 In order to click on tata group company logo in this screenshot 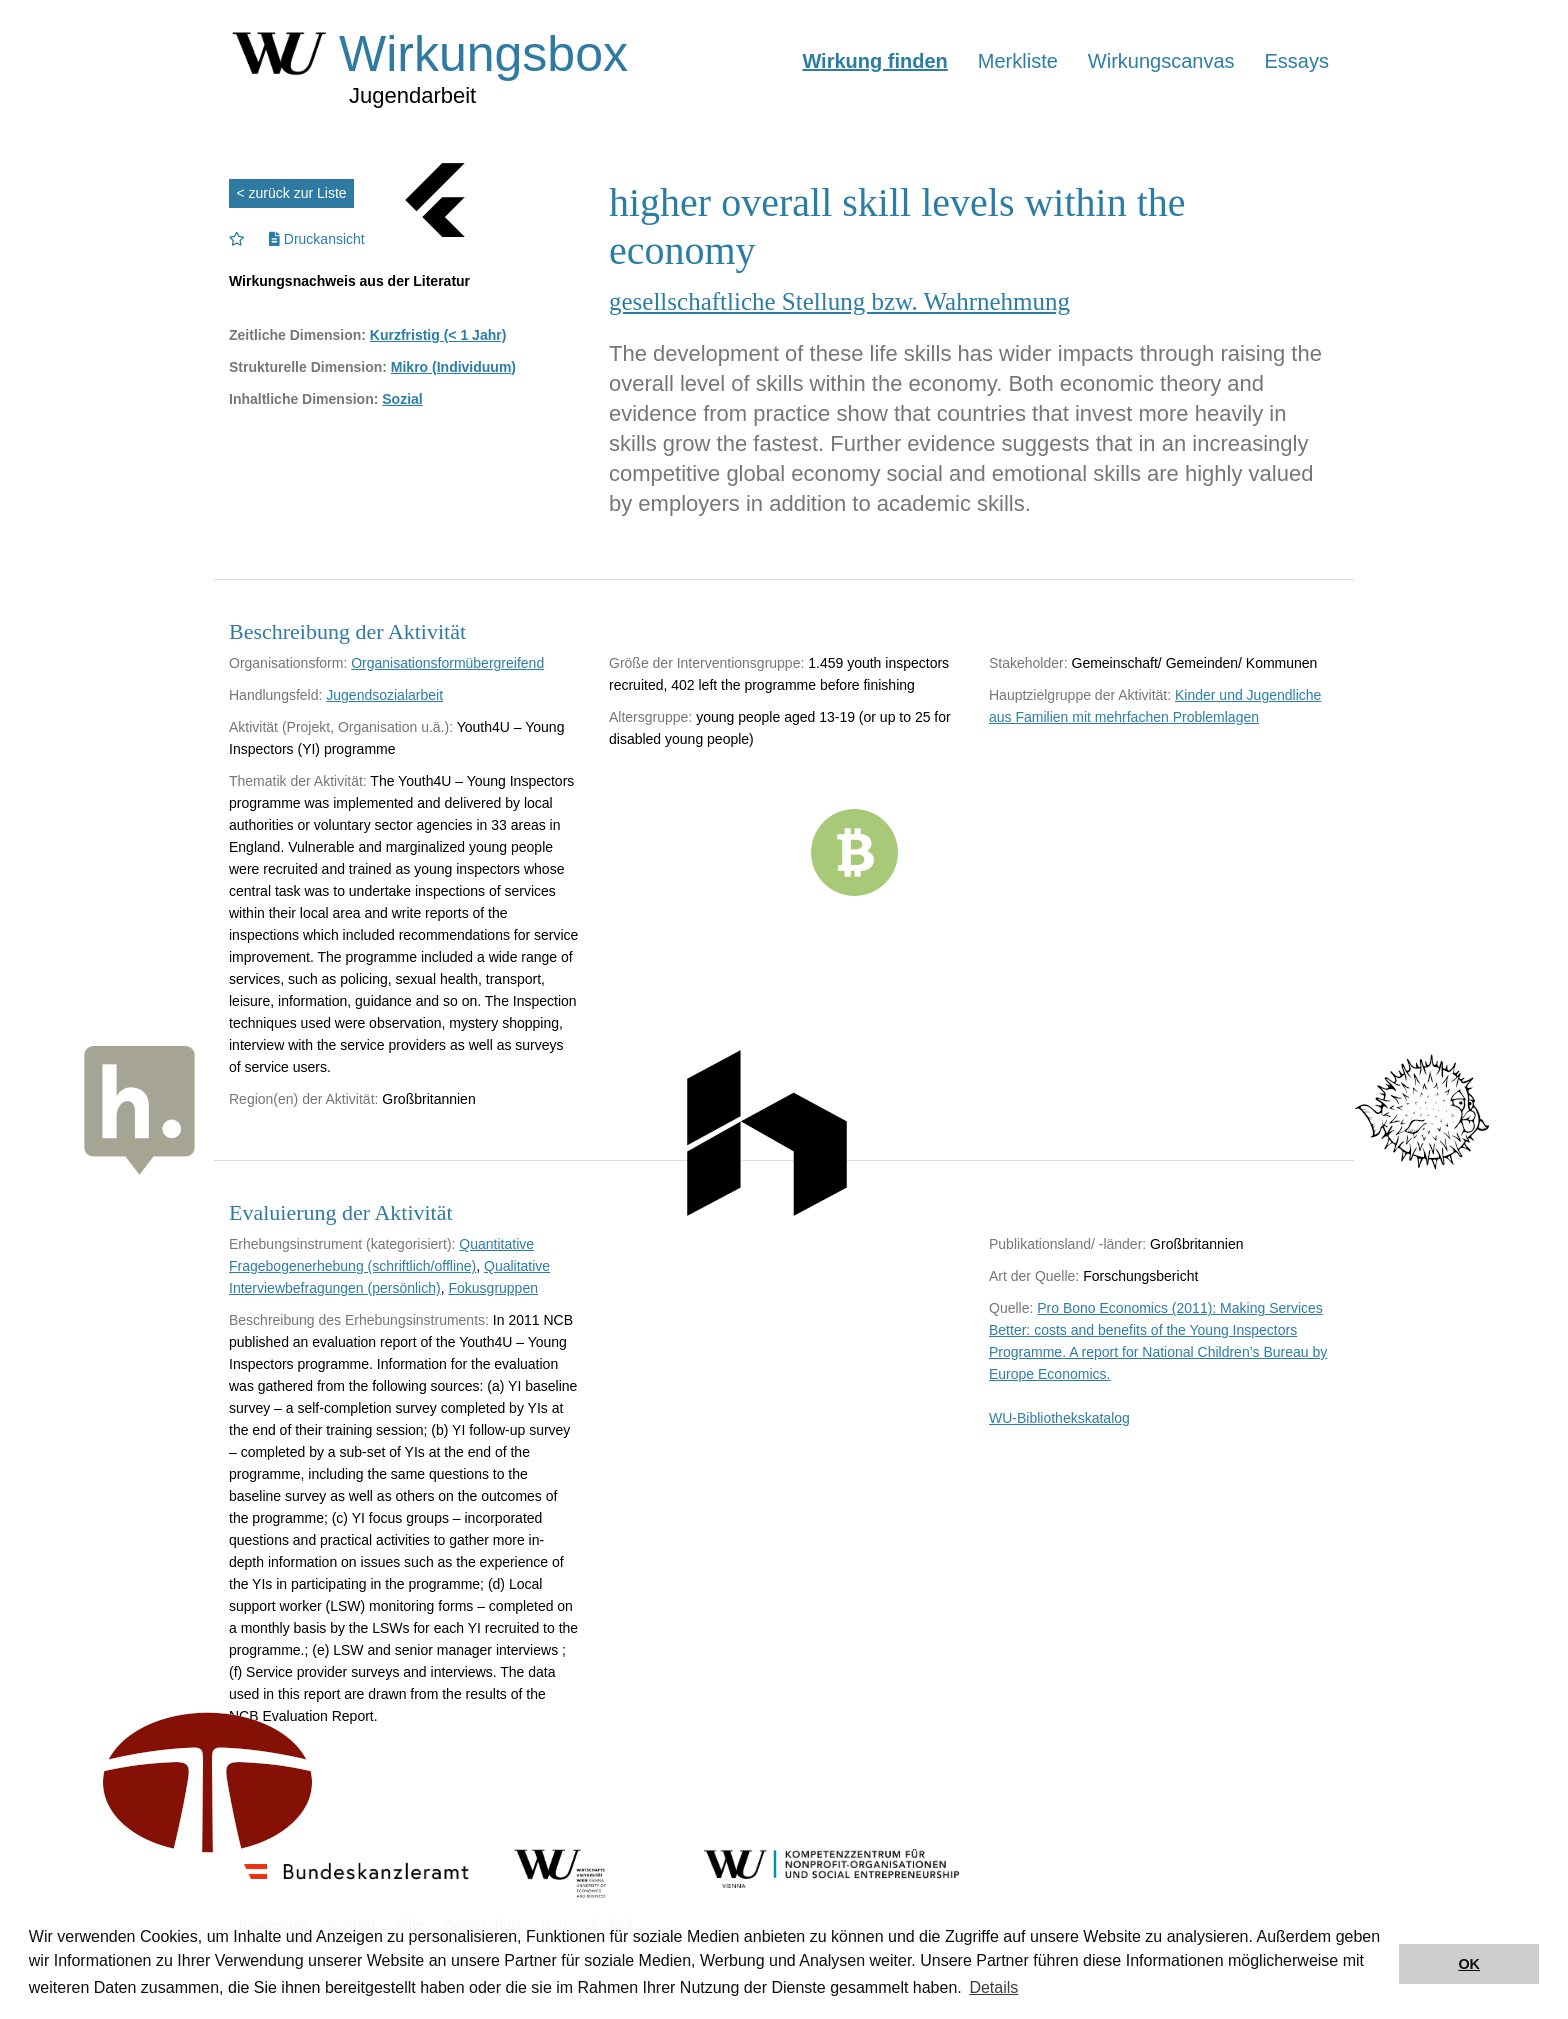, I will do `click(207, 1782)`.